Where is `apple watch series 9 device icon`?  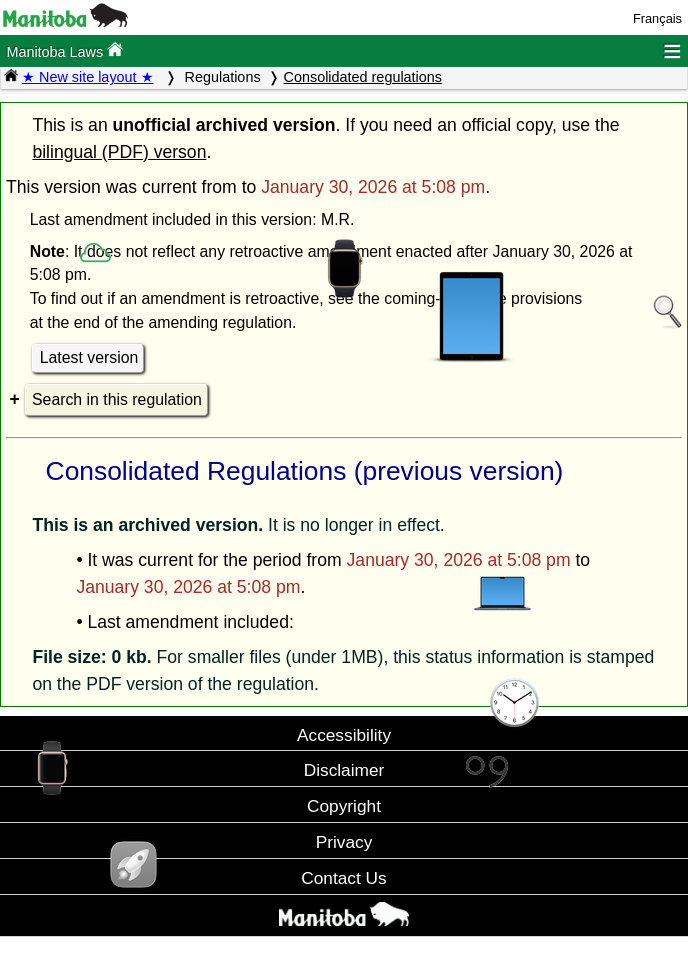
apple watch series 9 device icon is located at coordinates (344, 268).